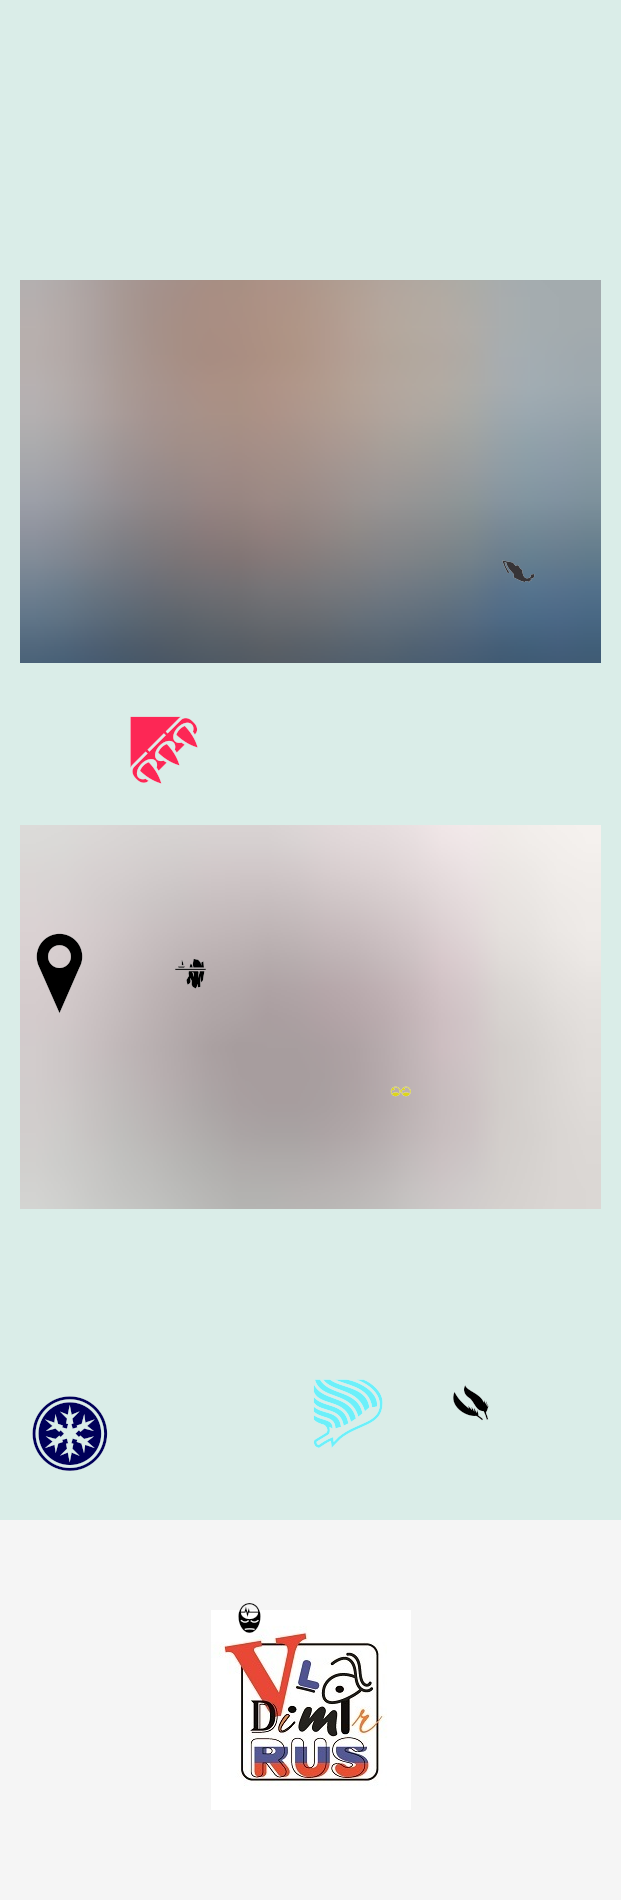  Describe the element at coordinates (190, 973) in the screenshot. I see `indicates hidden complexity or underlying data not immediately visible` at that location.